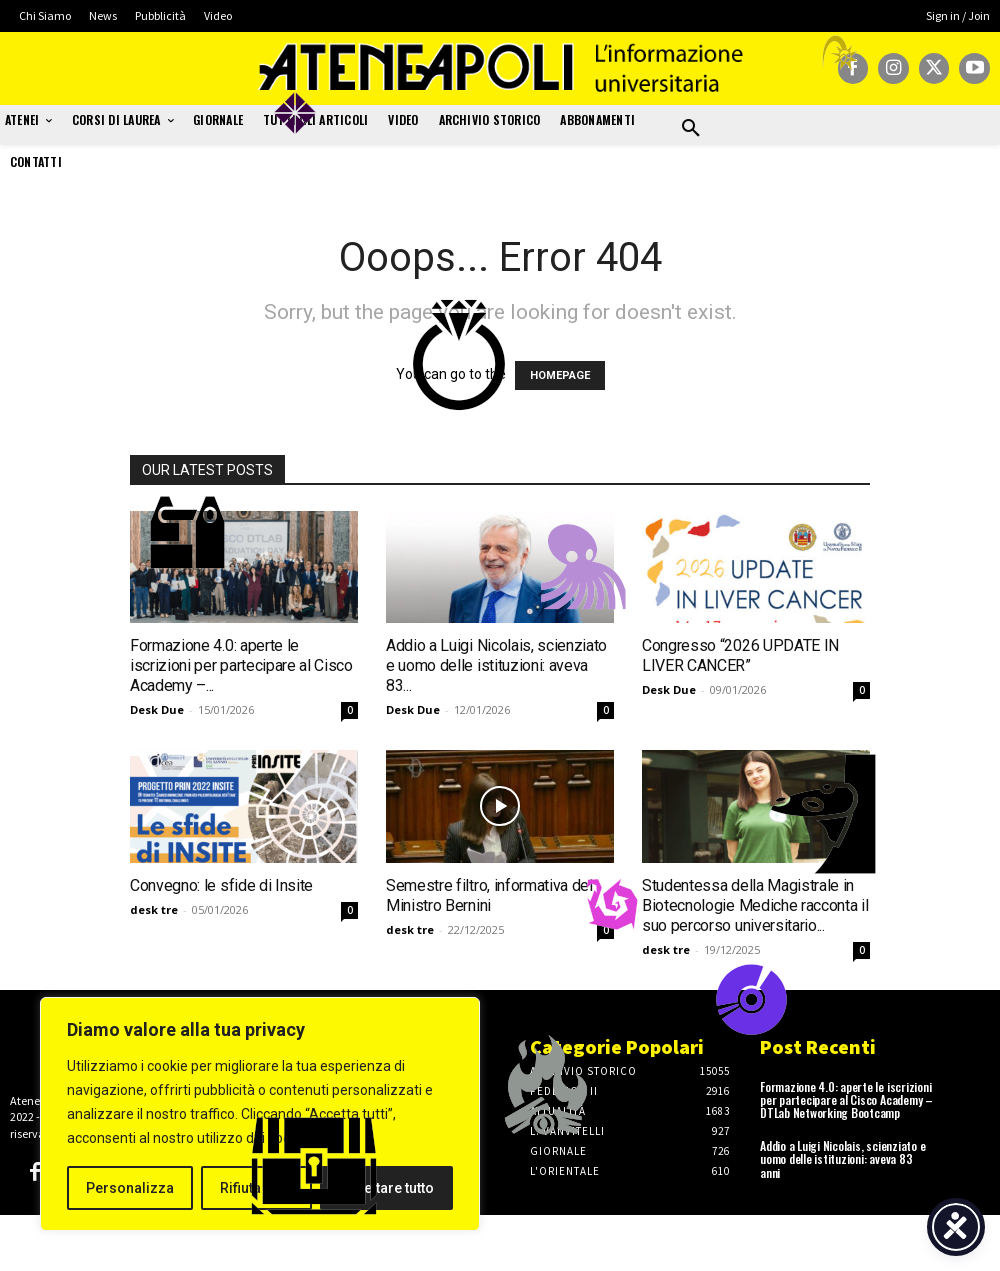 Image resolution: width=1000 pixels, height=1271 pixels. I want to click on basketball slam dunk with impact effect, so click(840, 53).